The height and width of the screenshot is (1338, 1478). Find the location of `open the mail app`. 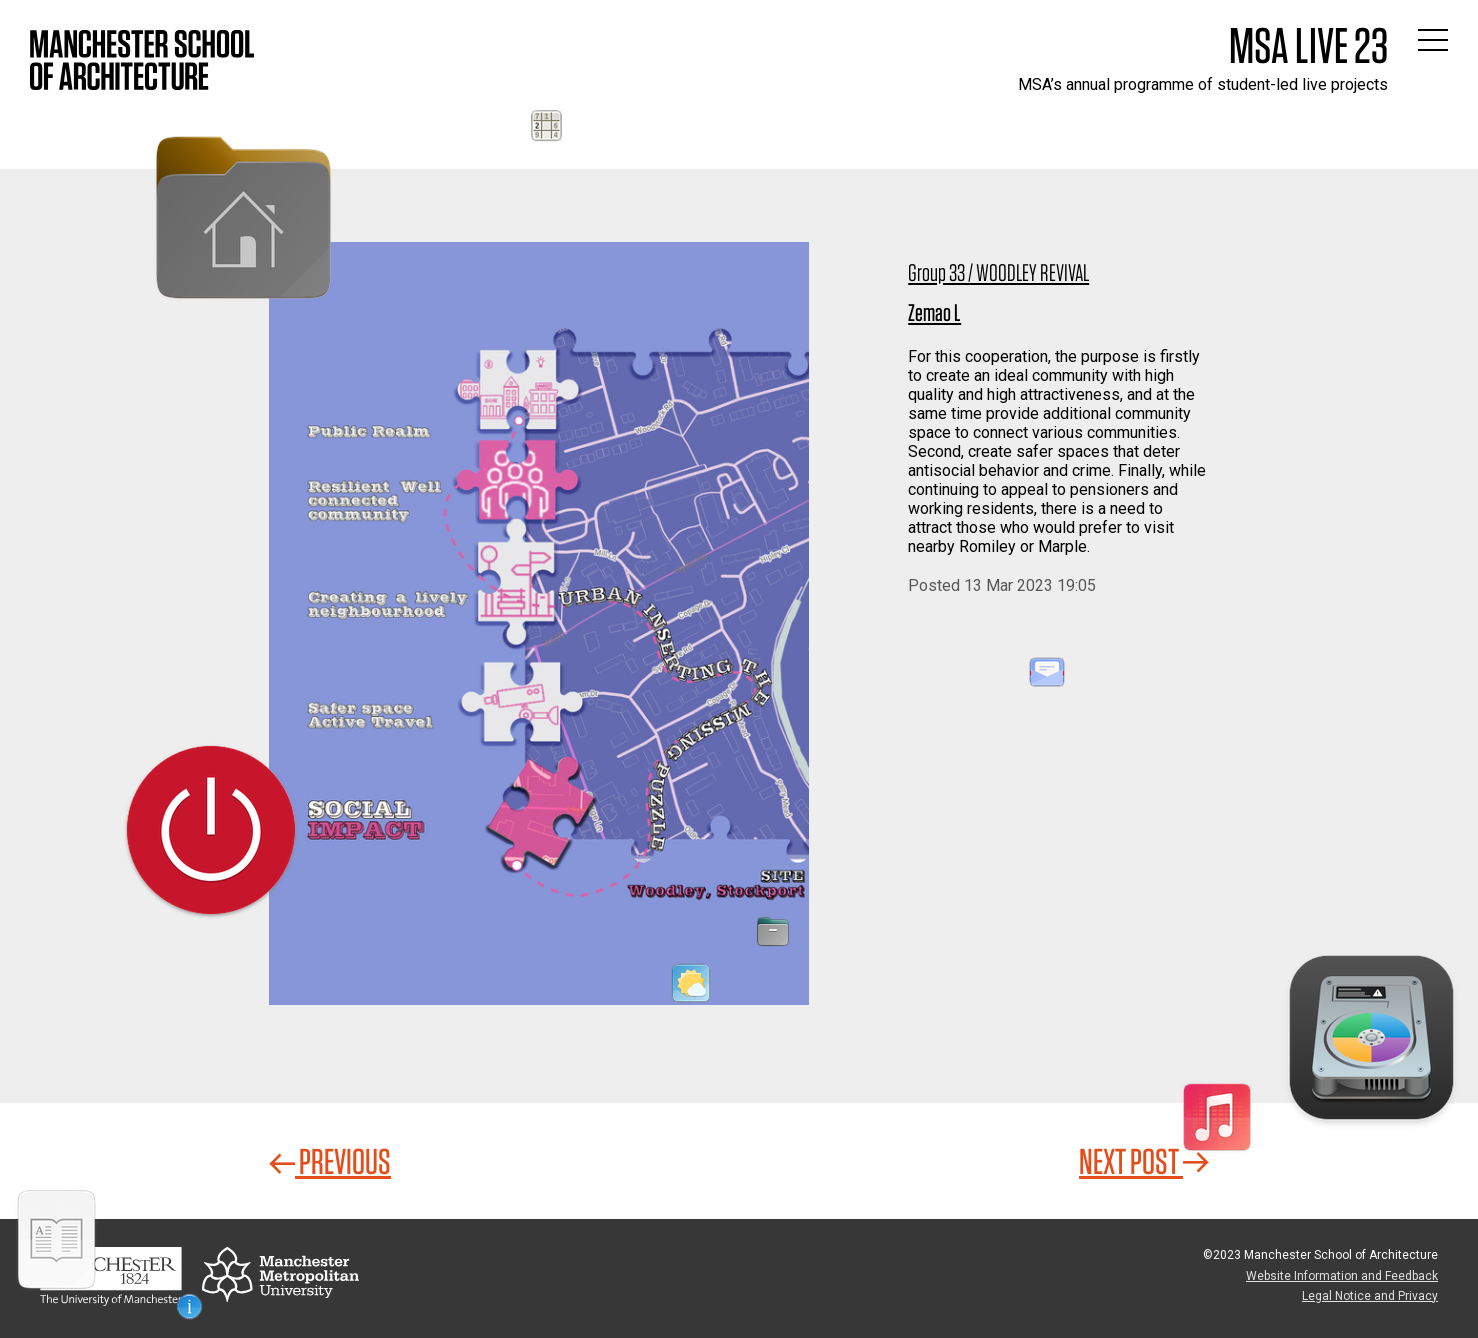

open the mail app is located at coordinates (1047, 672).